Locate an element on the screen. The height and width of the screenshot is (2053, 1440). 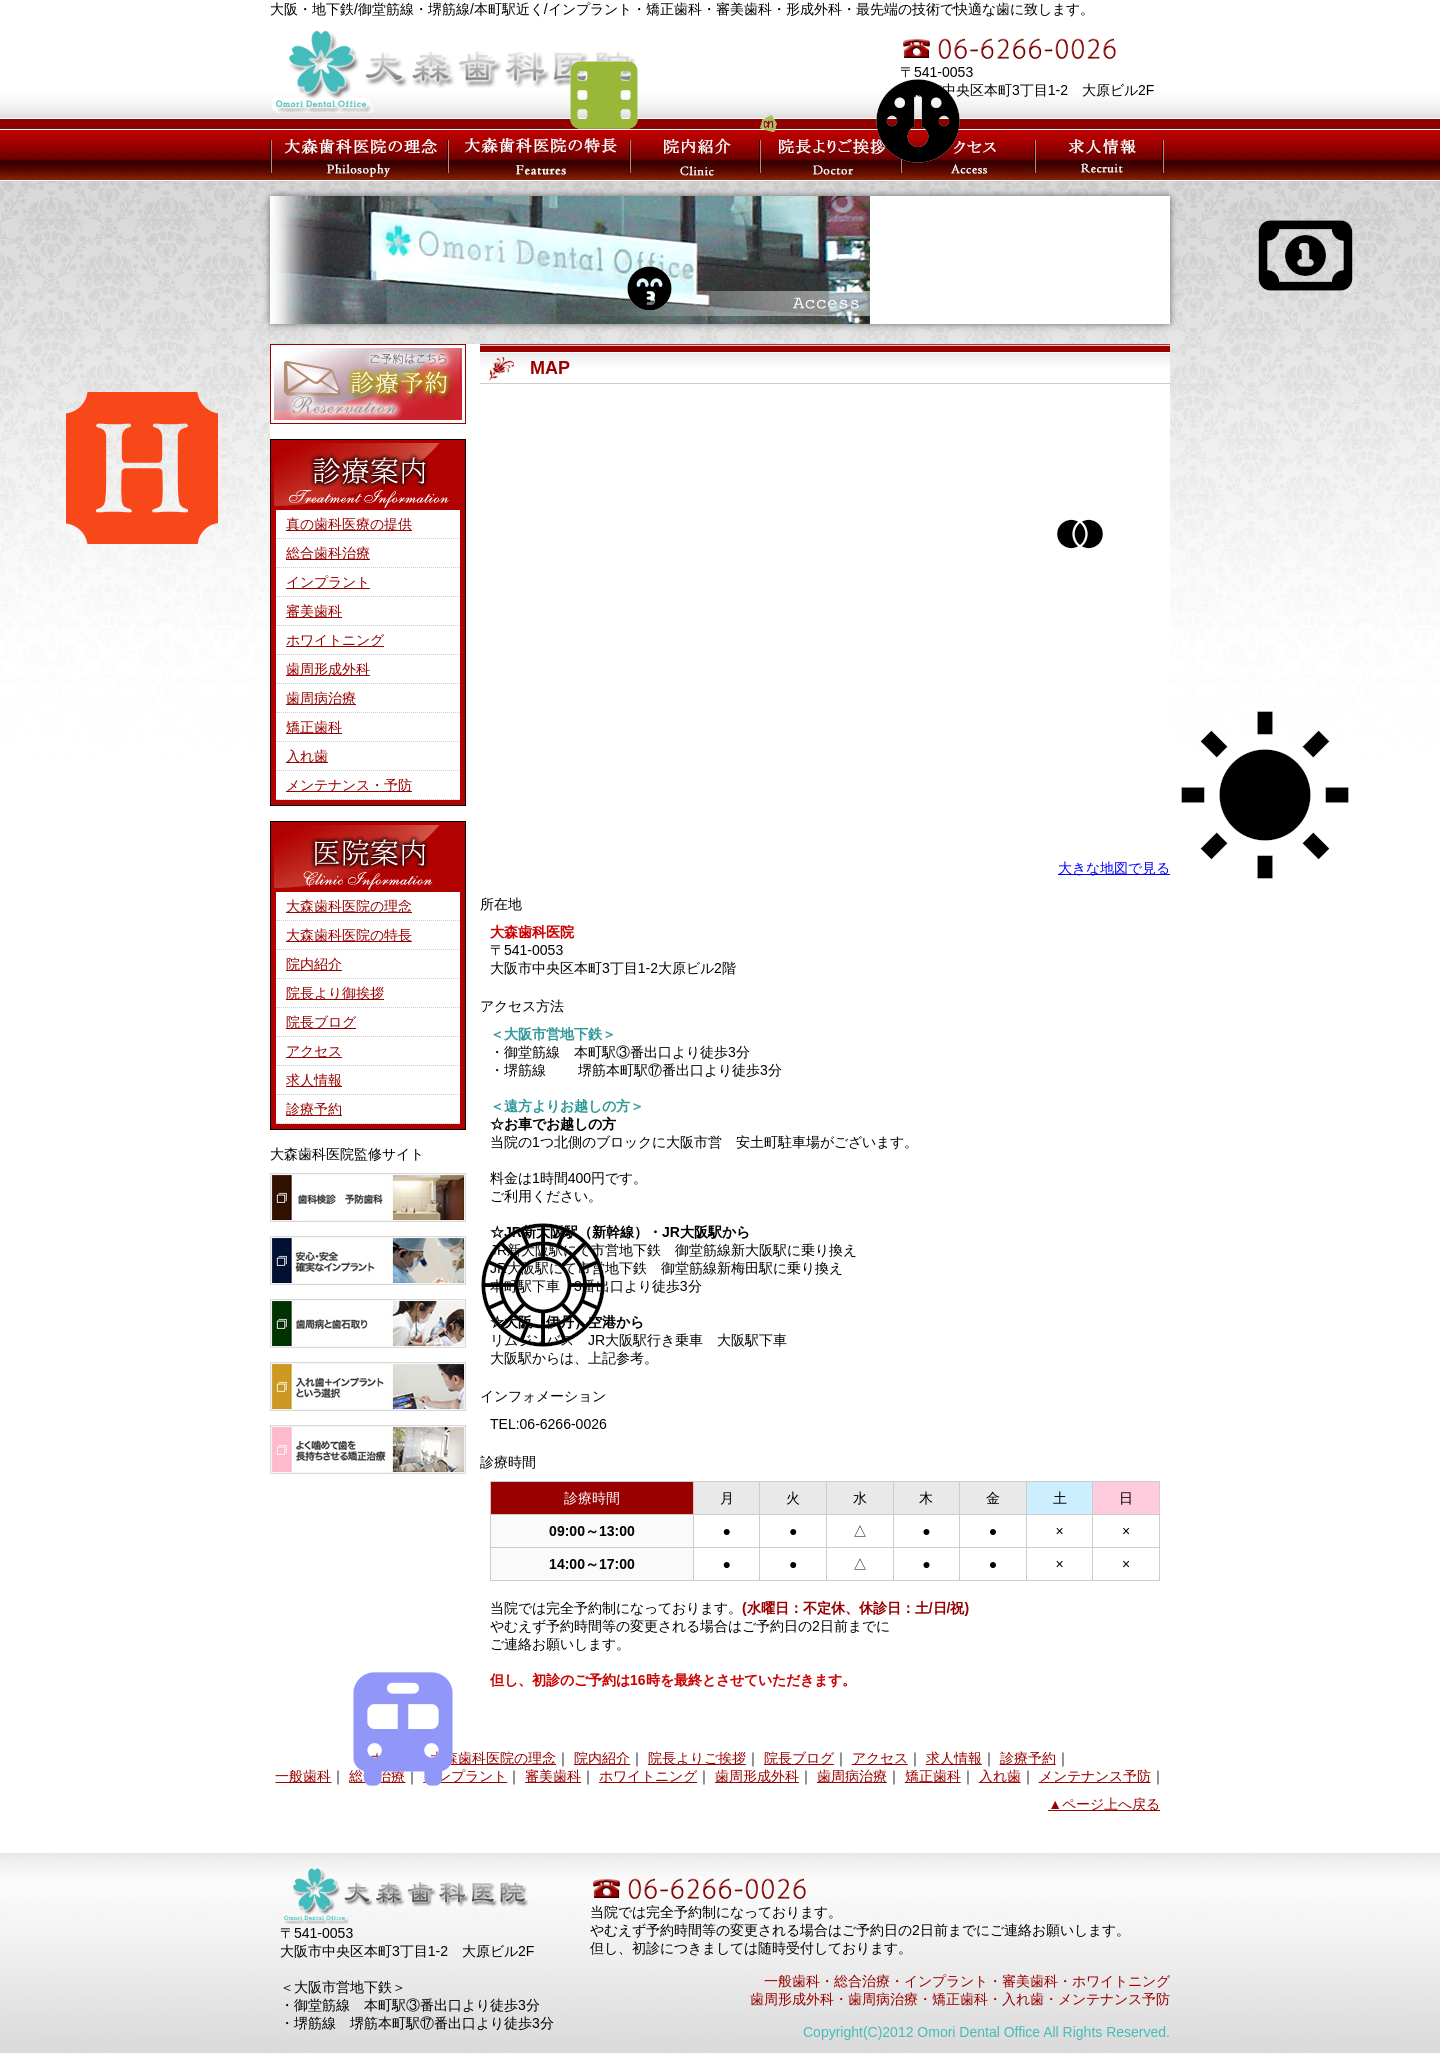
view payment or billing information is located at coordinates (1305, 255).